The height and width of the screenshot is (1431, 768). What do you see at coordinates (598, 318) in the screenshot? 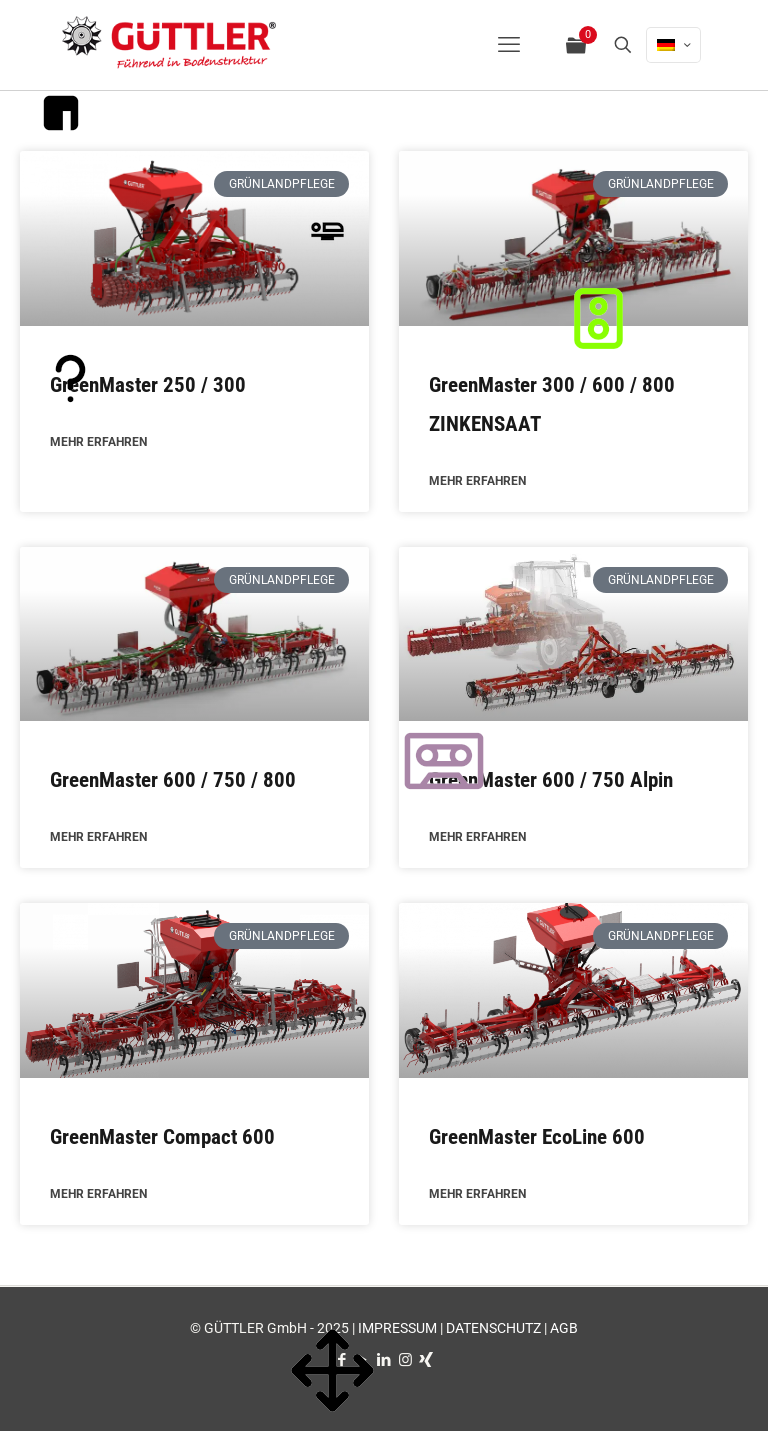
I see `adjust audio or speaker settings` at bounding box center [598, 318].